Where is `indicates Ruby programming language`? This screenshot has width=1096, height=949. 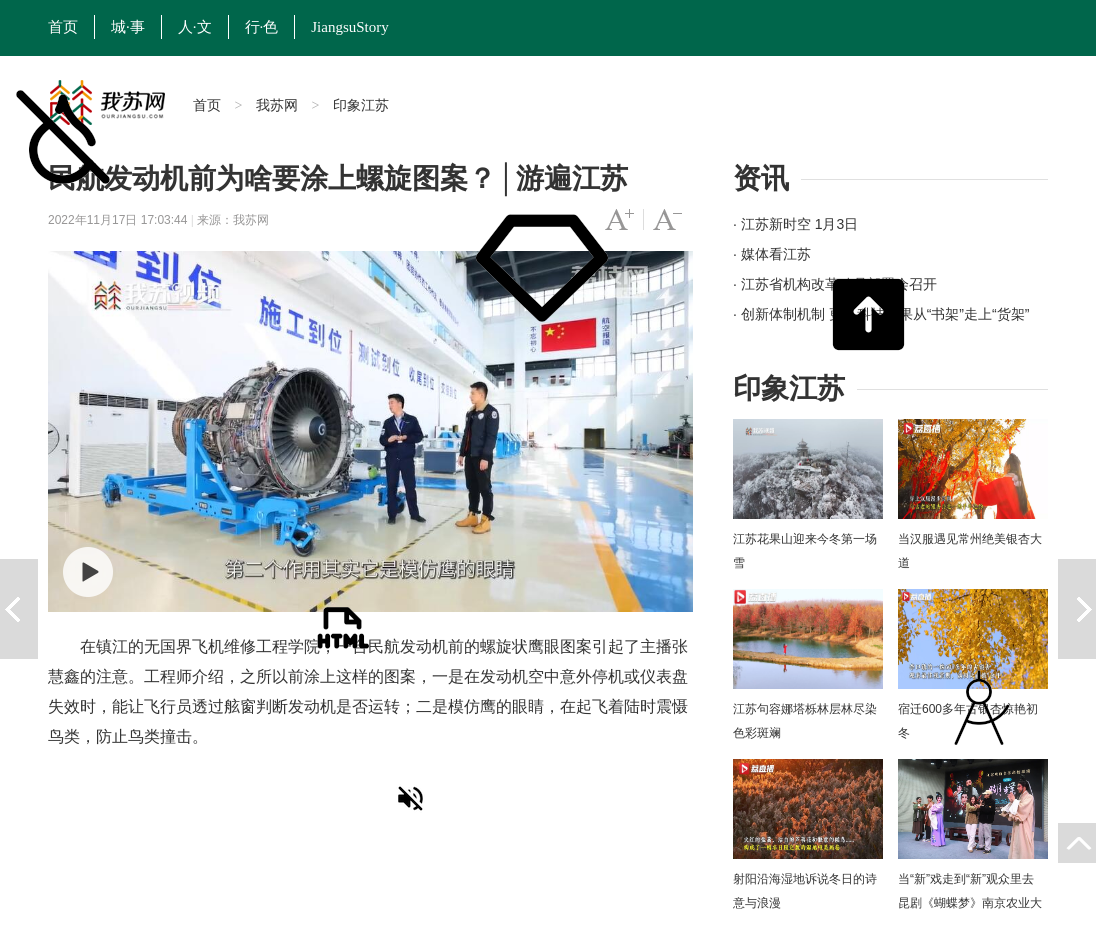 indicates Ruby programming language is located at coordinates (542, 264).